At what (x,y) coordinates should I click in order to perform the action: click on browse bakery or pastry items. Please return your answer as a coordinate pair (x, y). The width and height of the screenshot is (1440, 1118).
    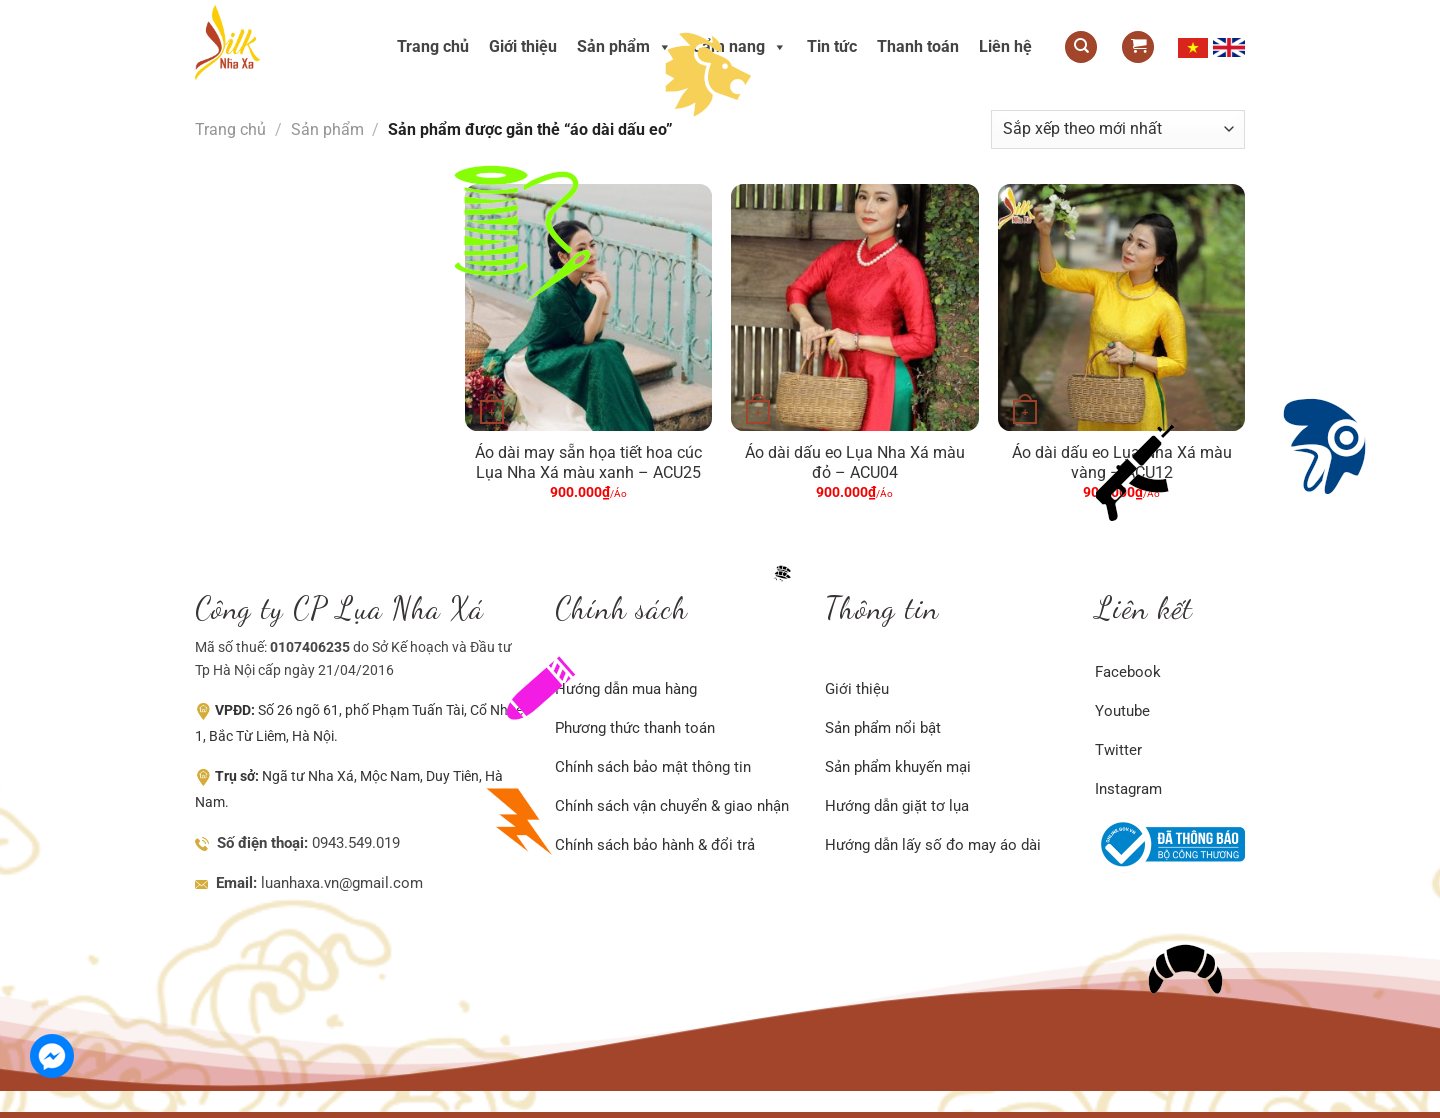
    Looking at the image, I should click on (1185, 969).